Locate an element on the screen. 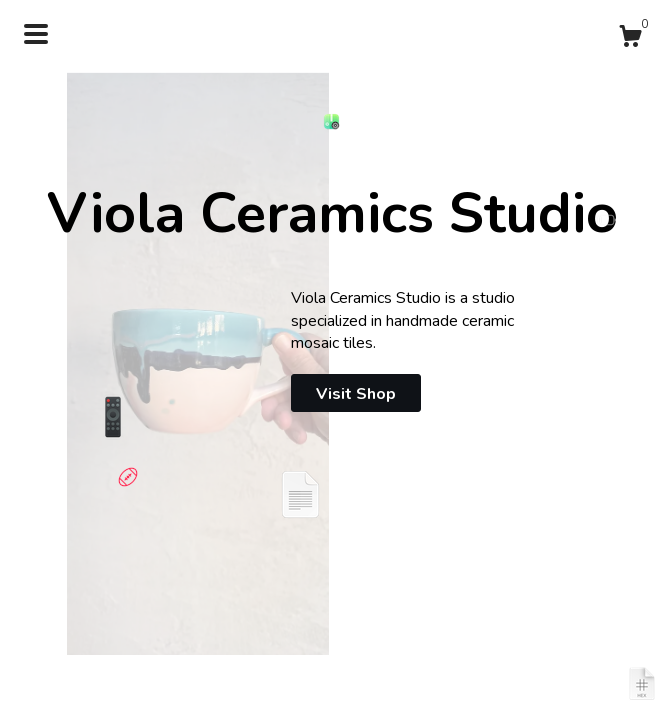  open a hexadecimal data file is located at coordinates (642, 684).